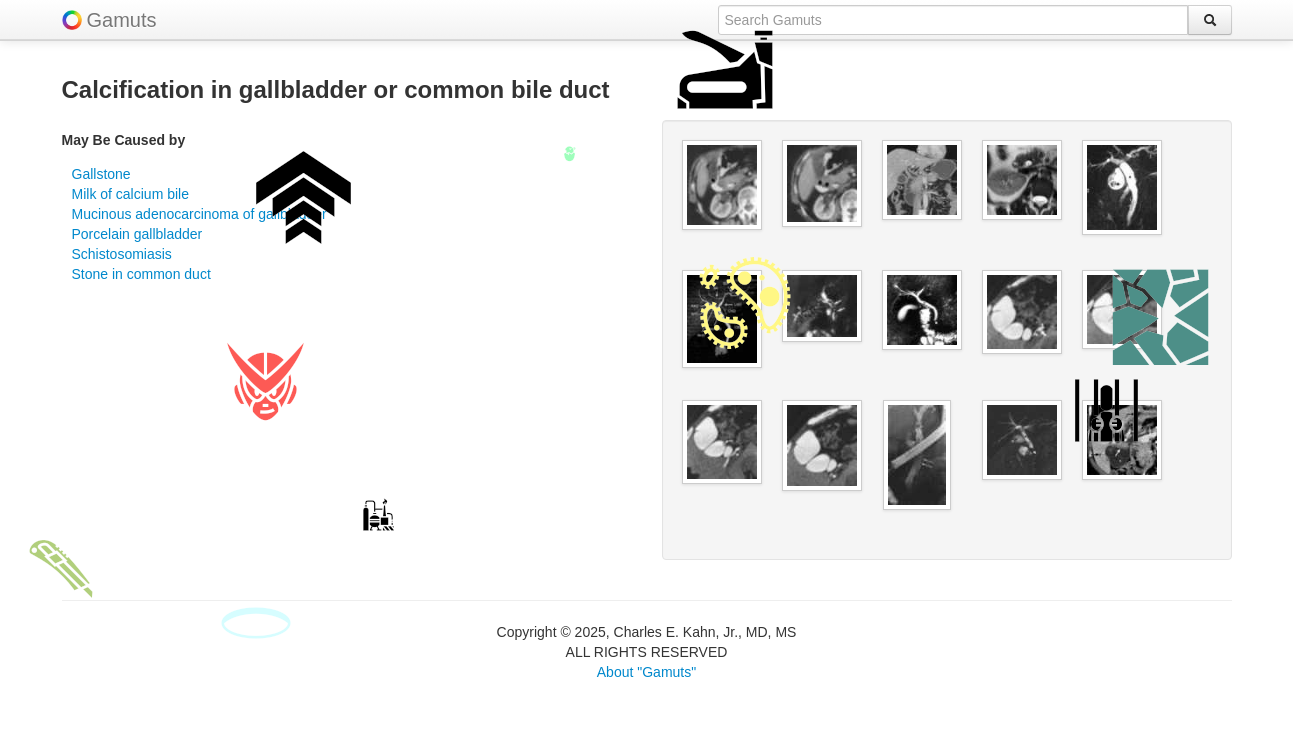 The width and height of the screenshot is (1293, 732). Describe the element at coordinates (265, 381) in the screenshot. I see `select quick or agile character class` at that location.